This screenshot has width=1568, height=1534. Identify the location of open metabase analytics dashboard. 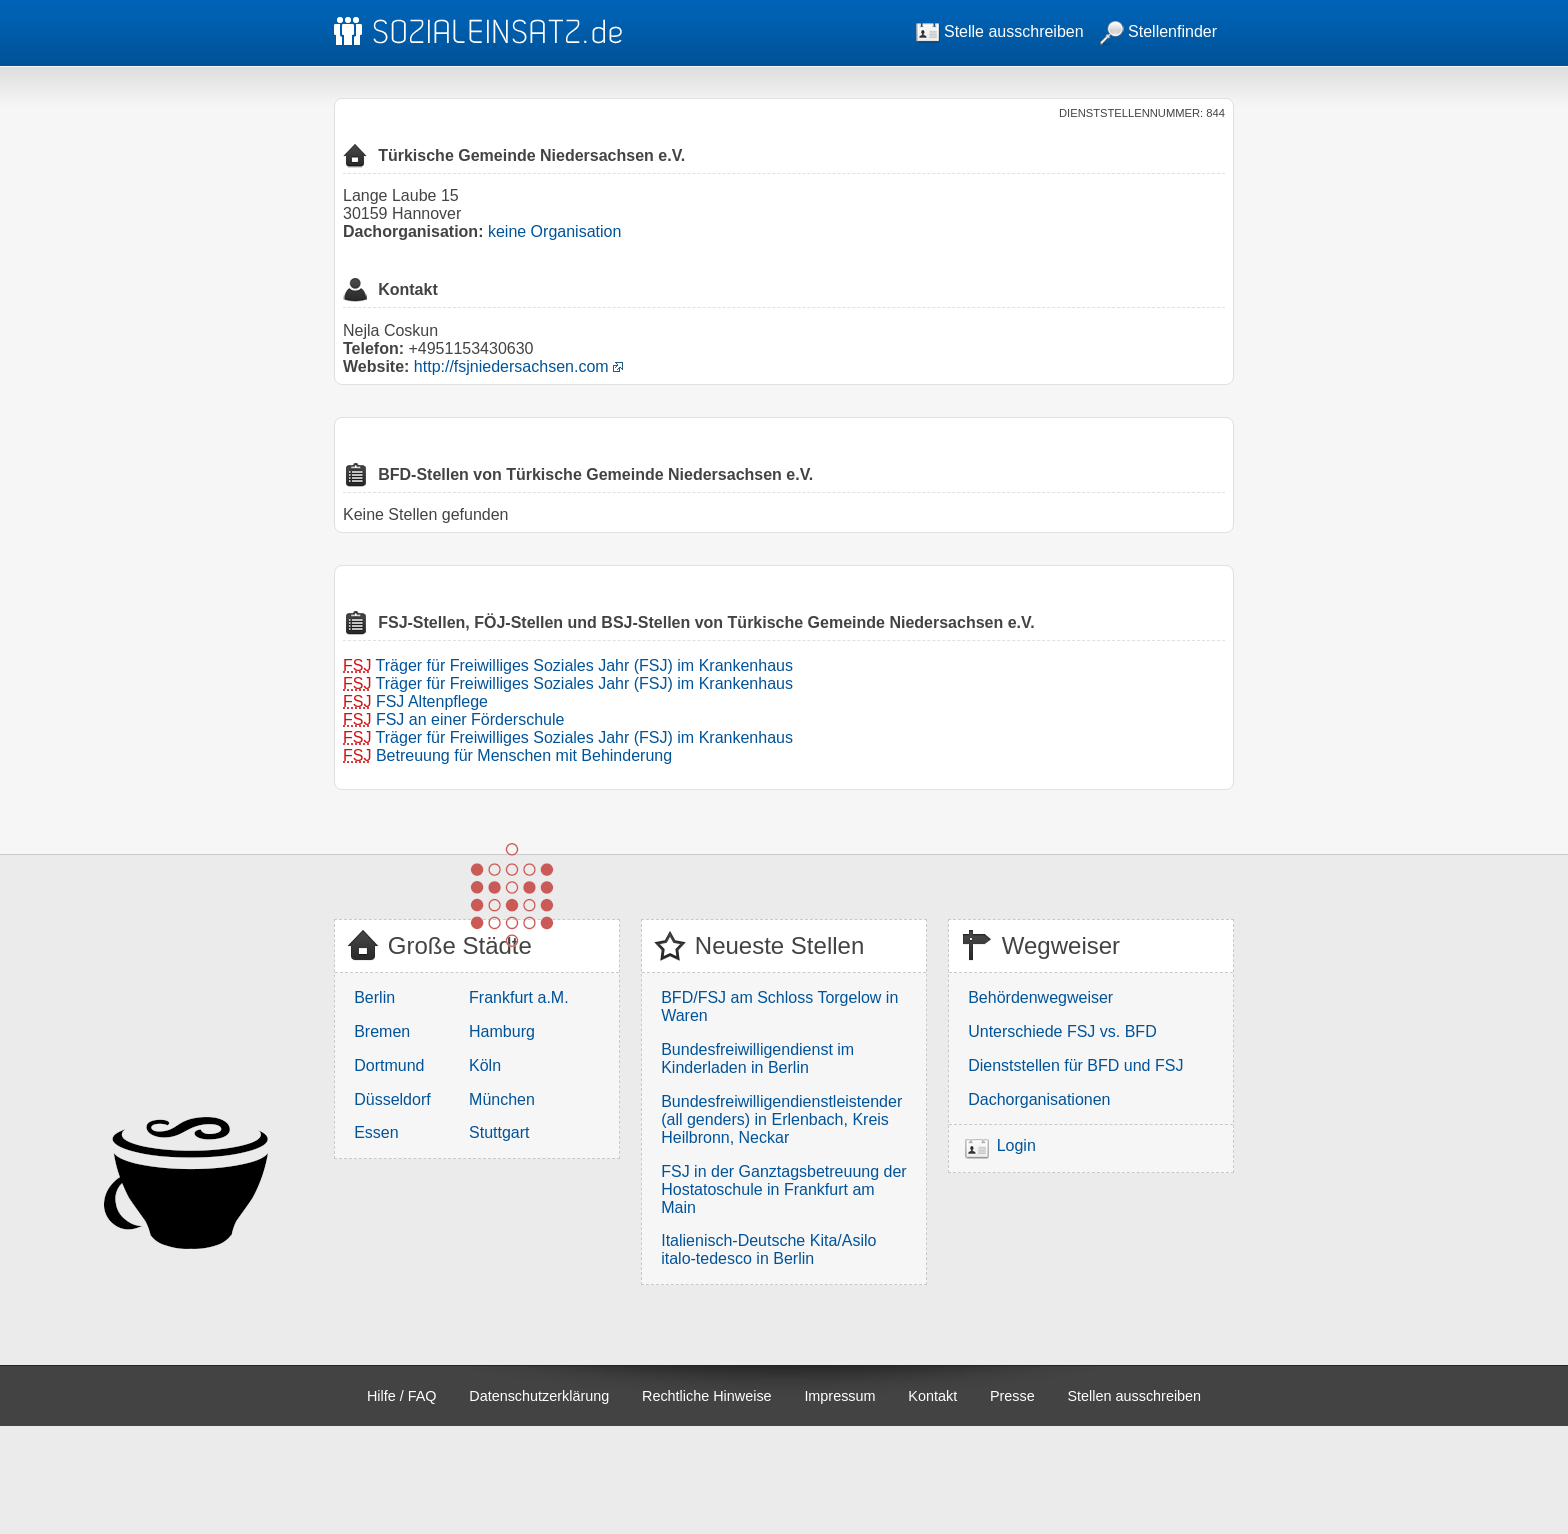
(512, 895).